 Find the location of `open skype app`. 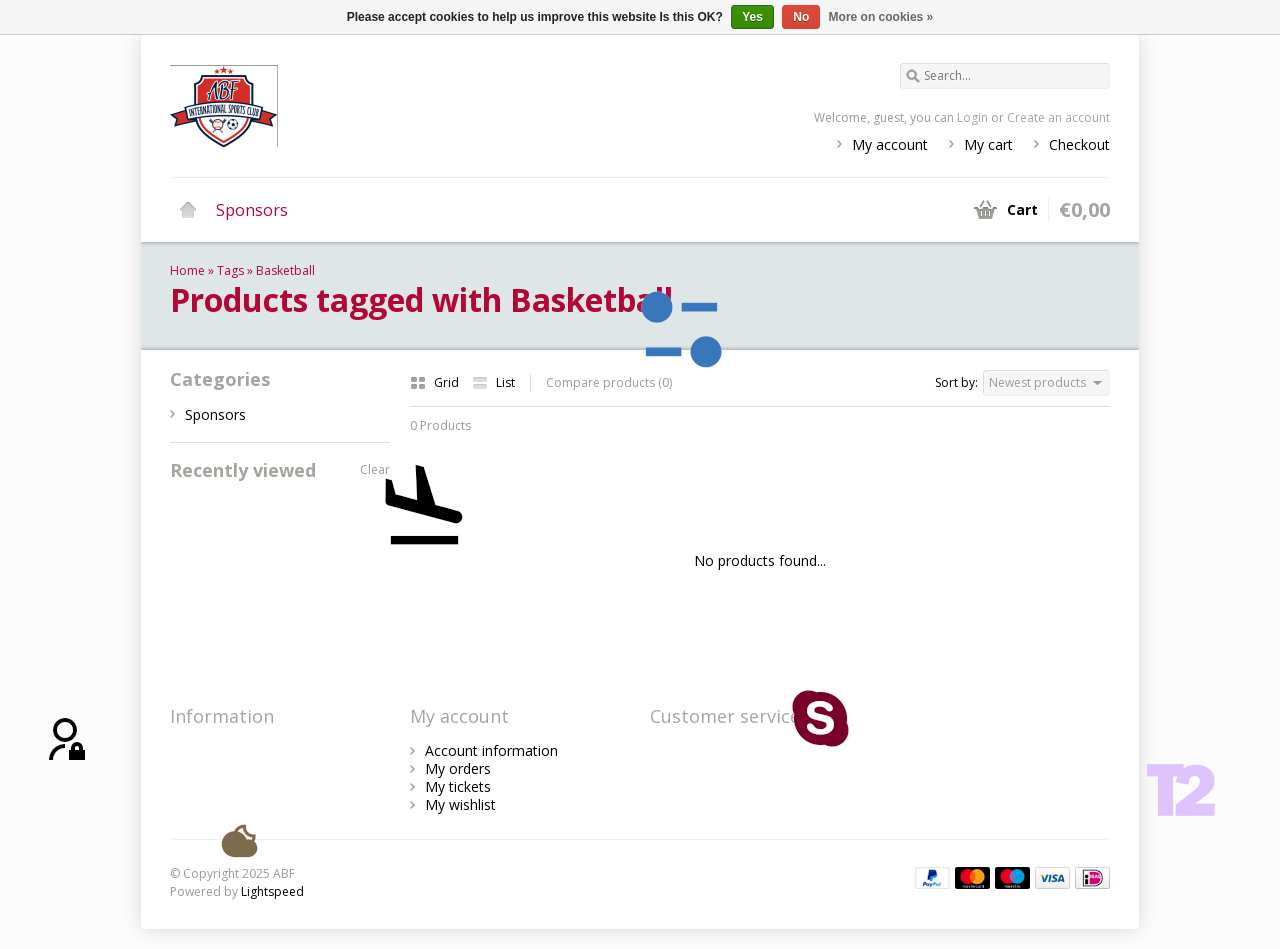

open skype app is located at coordinates (820, 718).